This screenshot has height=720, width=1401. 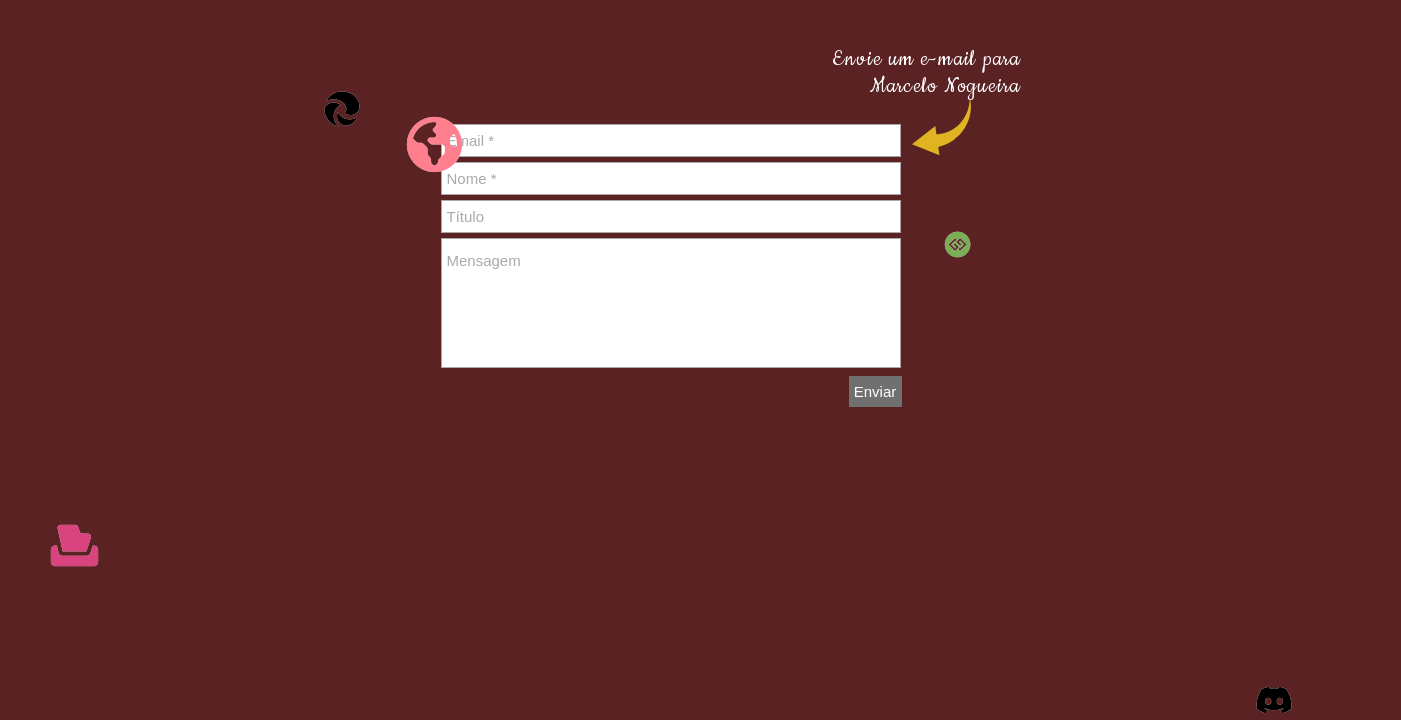 I want to click on open microsoft edge browser, so click(x=342, y=109).